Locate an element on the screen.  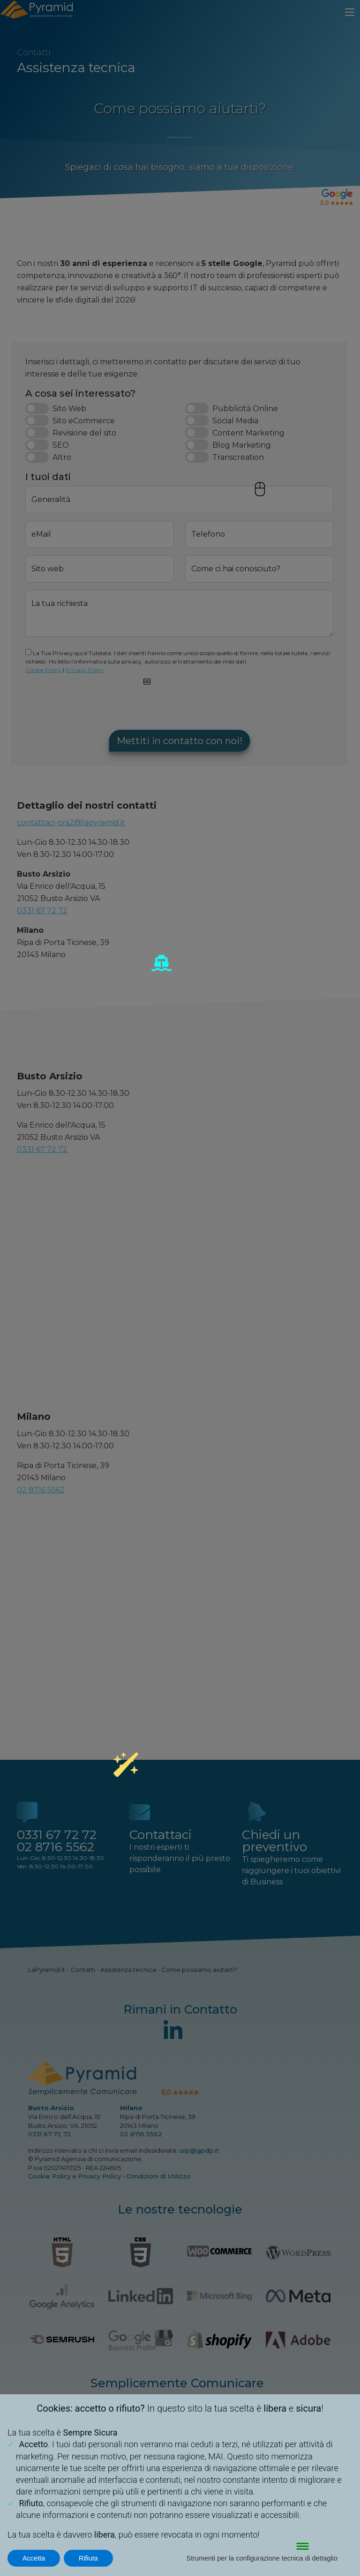
apply magic or automatic enhancements is located at coordinates (126, 1764).